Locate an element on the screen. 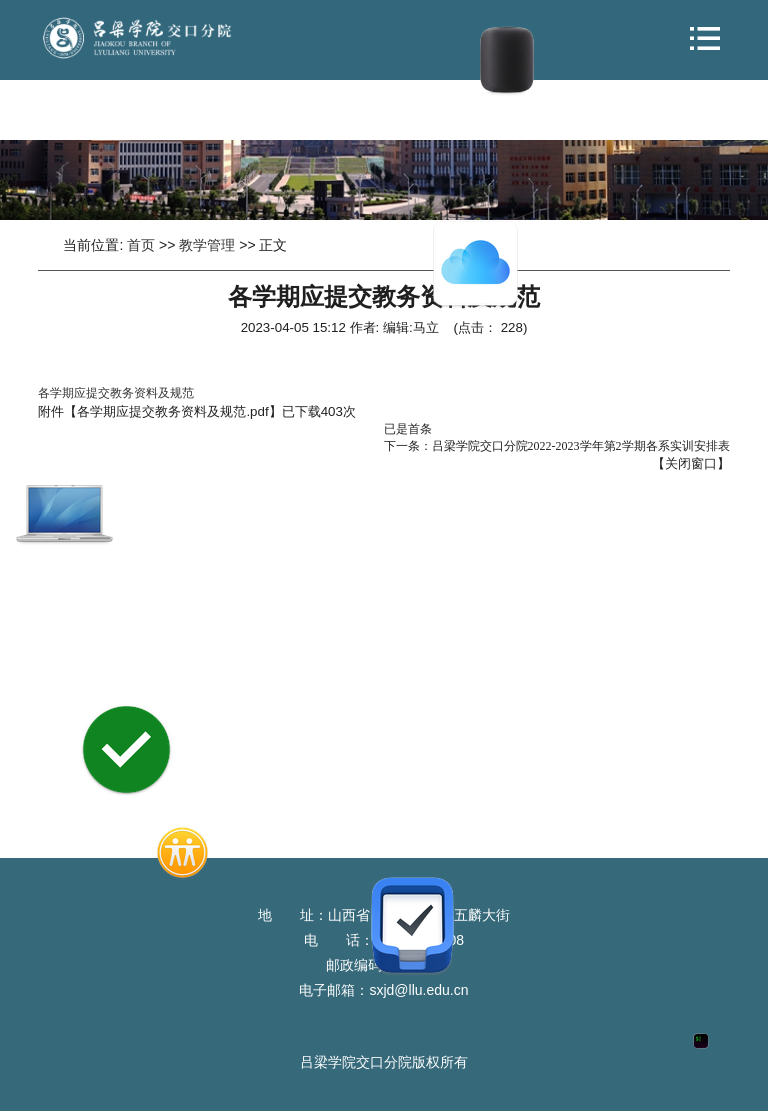  open find my friends is located at coordinates (182, 852).